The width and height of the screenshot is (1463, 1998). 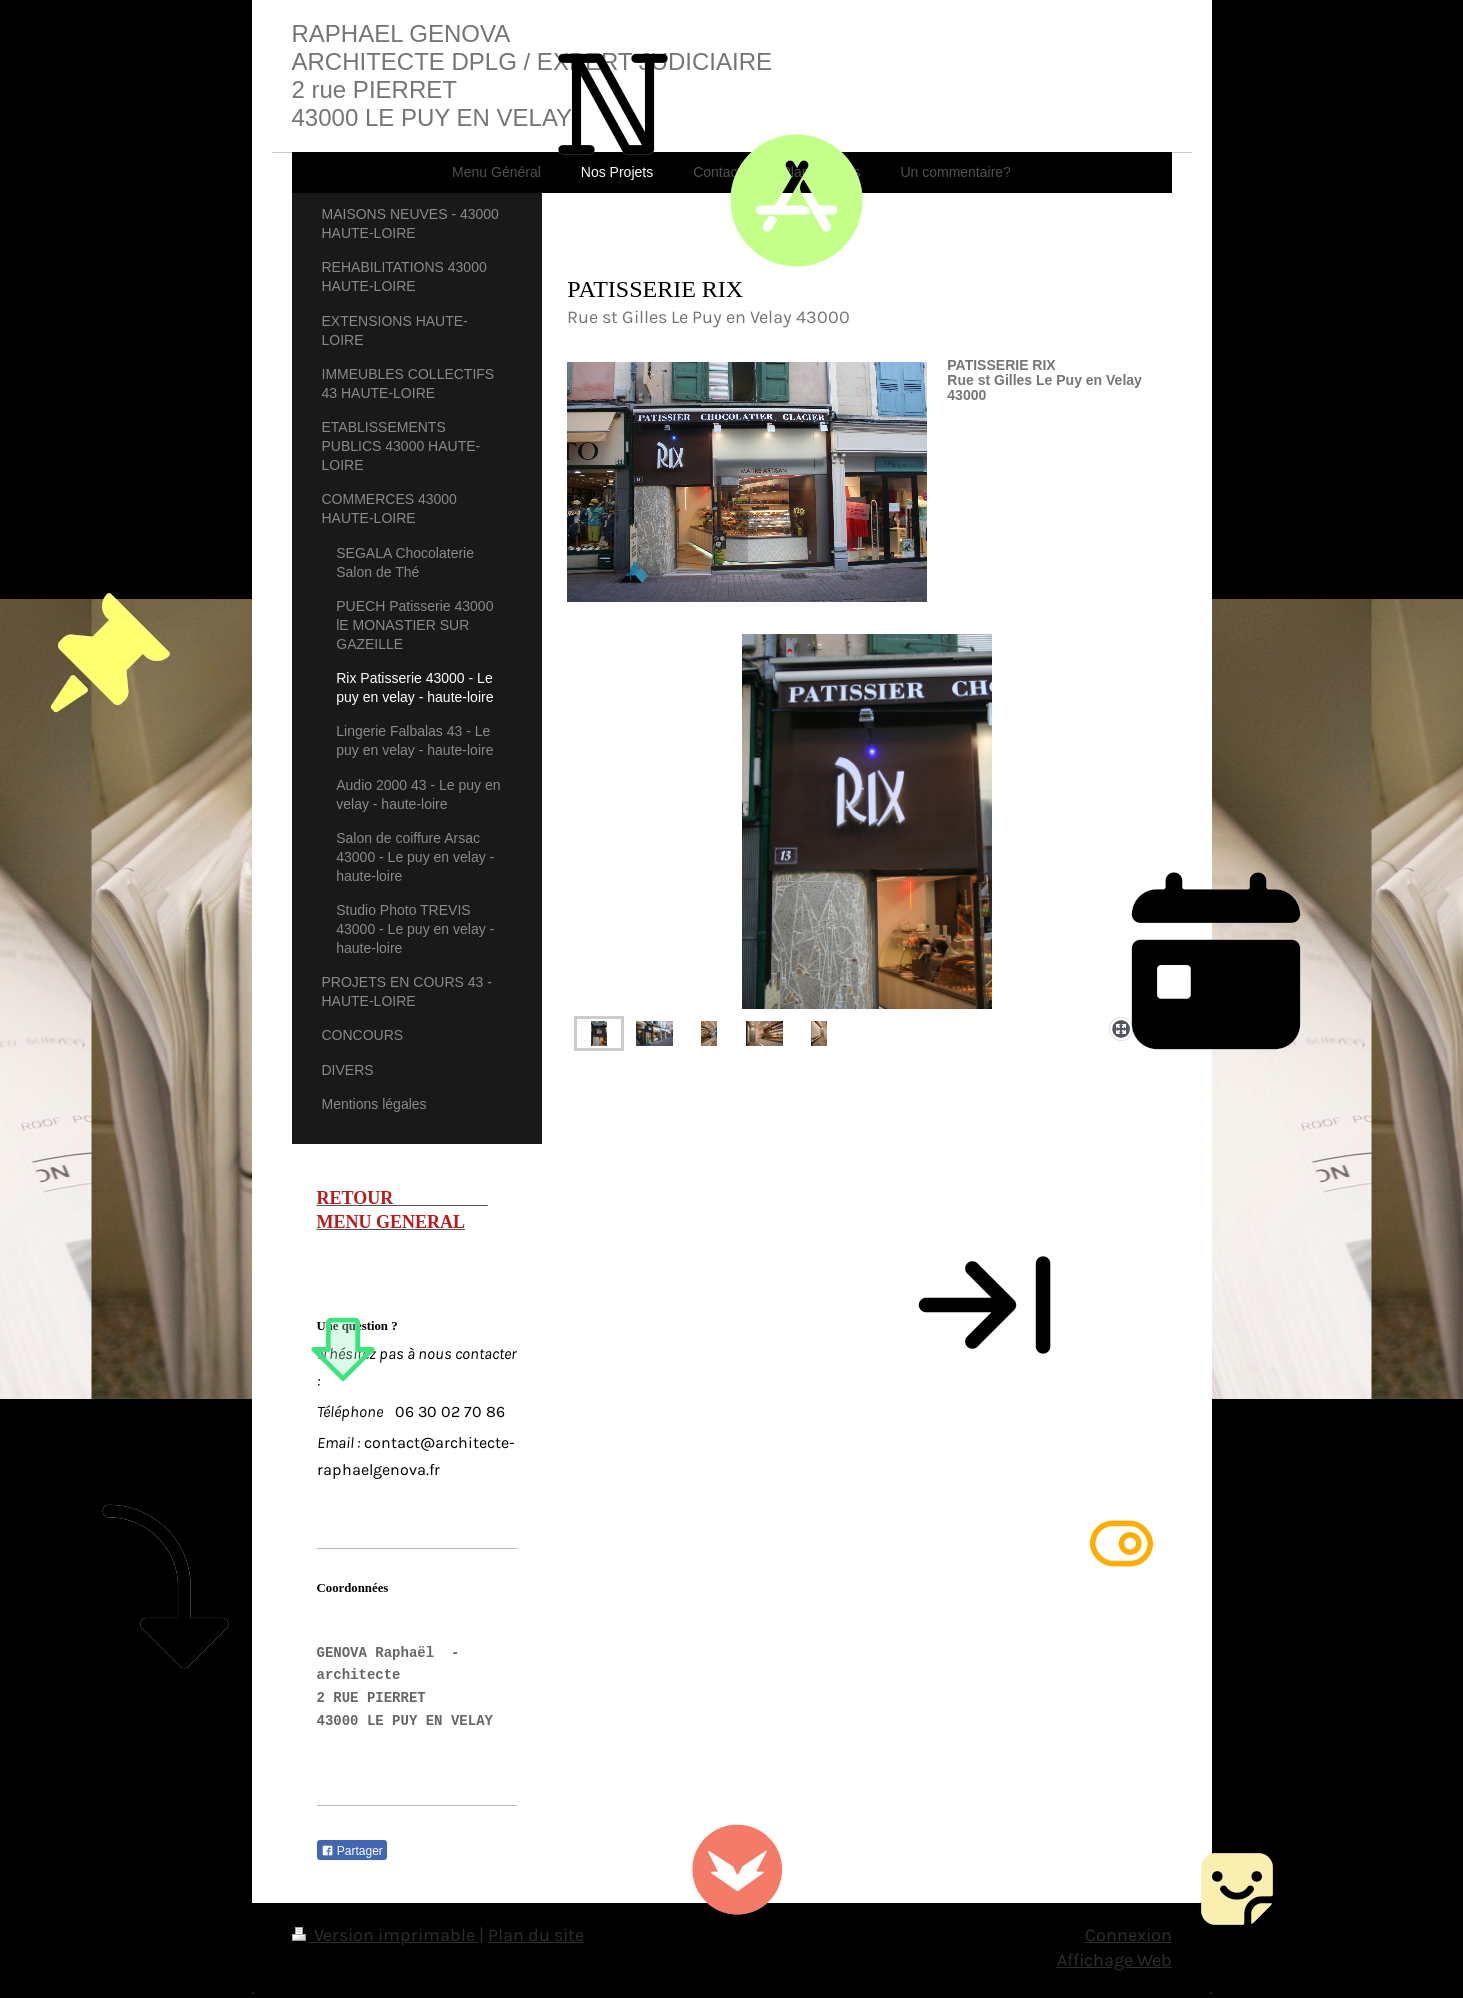 I want to click on navigate to the next item below, so click(x=165, y=1586).